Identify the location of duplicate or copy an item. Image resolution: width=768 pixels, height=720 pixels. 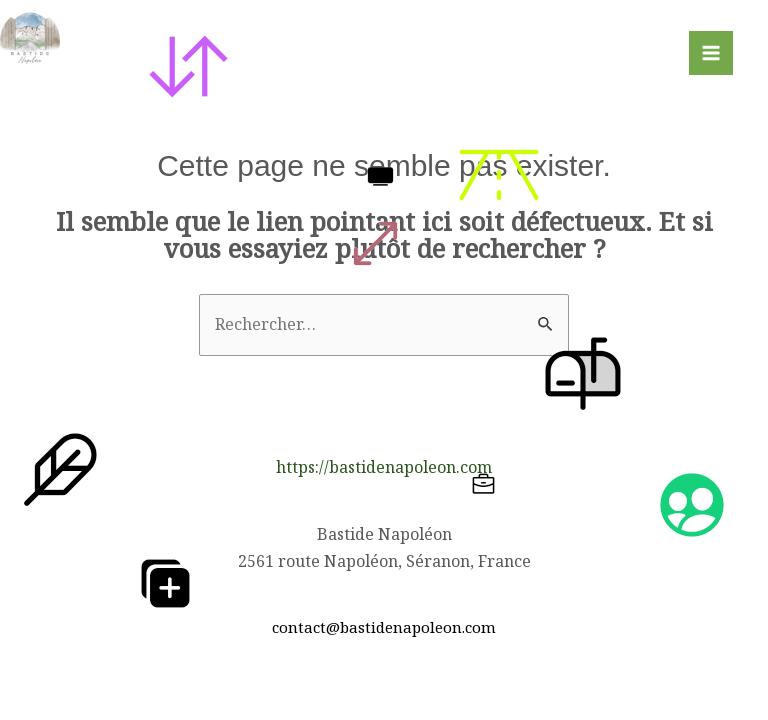
(165, 583).